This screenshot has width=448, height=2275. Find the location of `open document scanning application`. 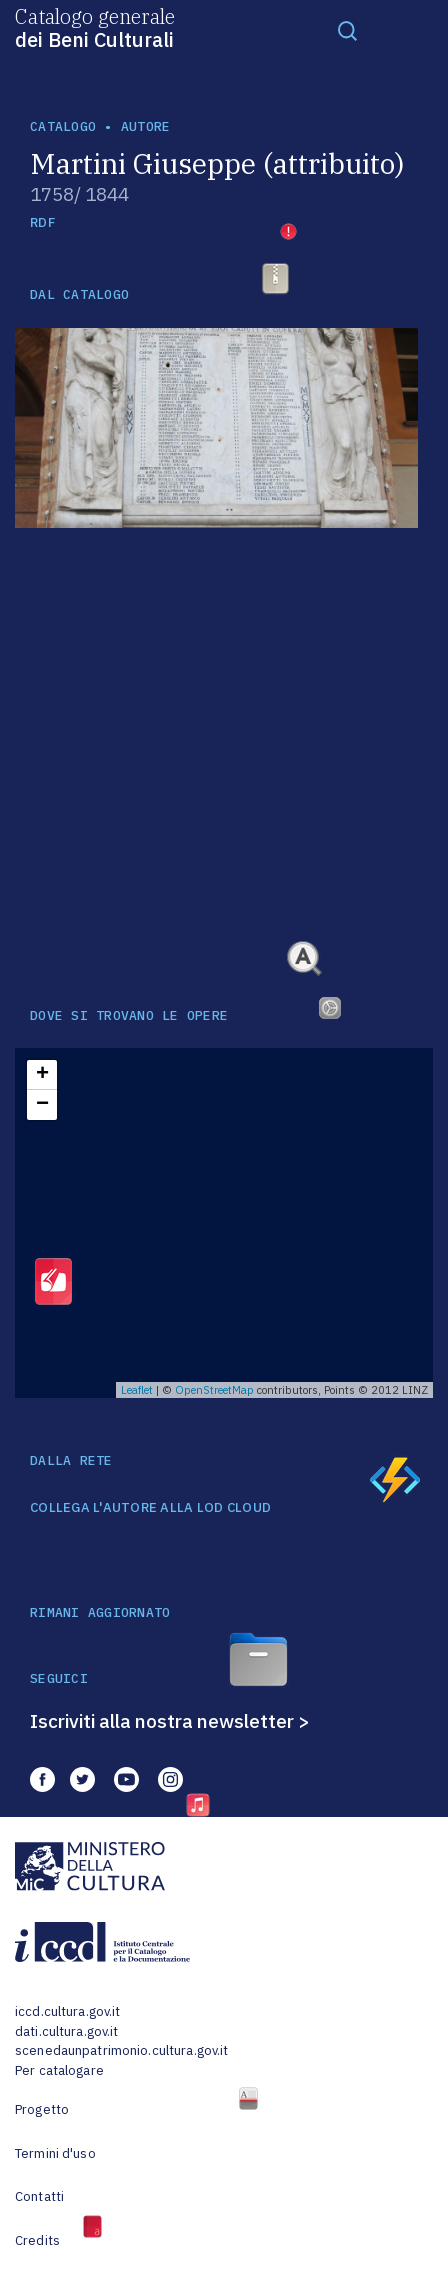

open document scanning application is located at coordinates (248, 2098).